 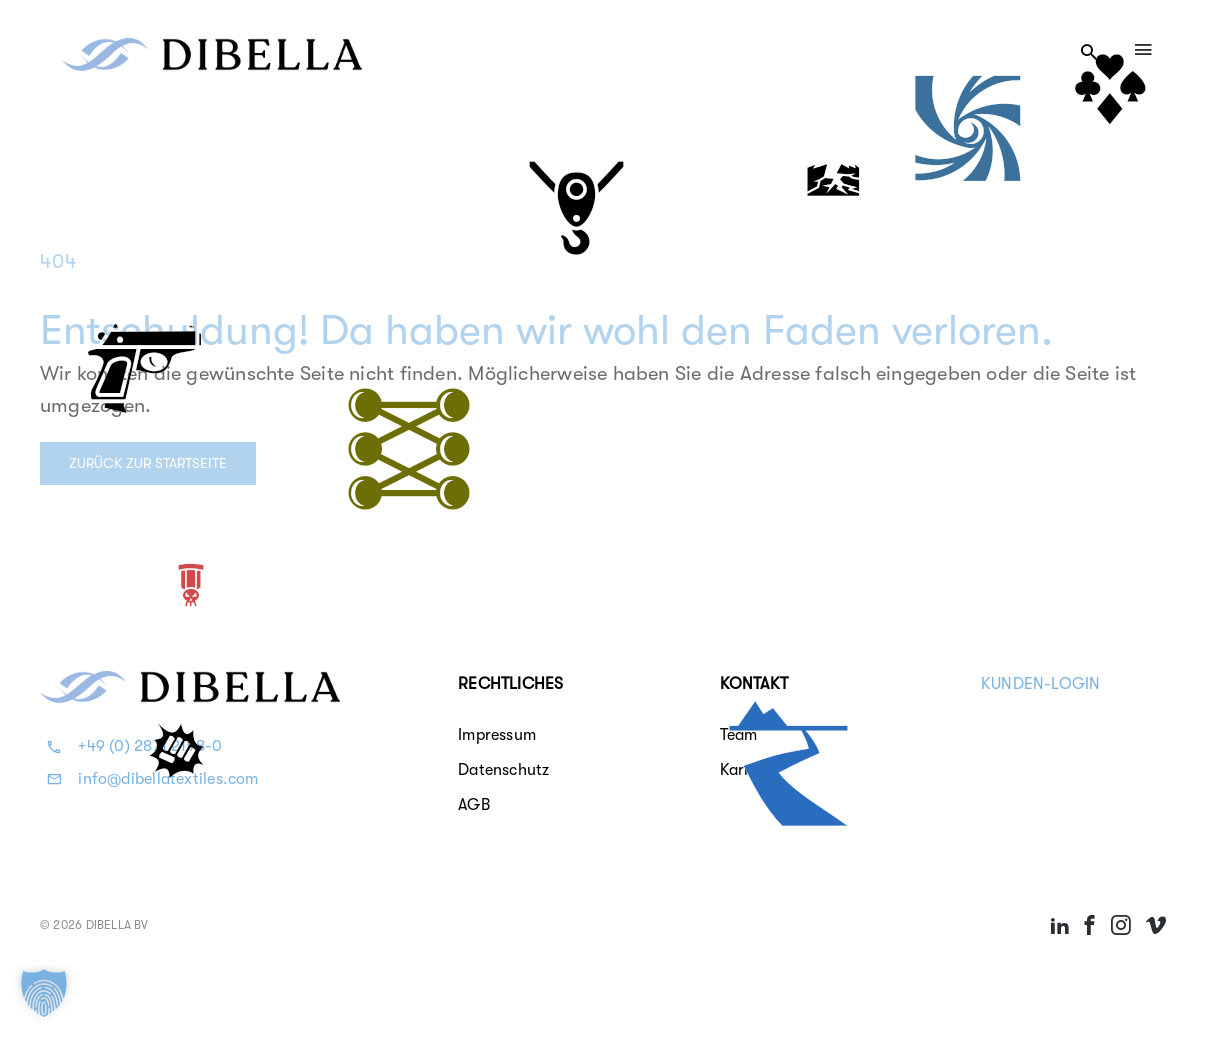 What do you see at coordinates (833, 170) in the screenshot?
I see `trigger an earthquake or ground attack ability` at bounding box center [833, 170].